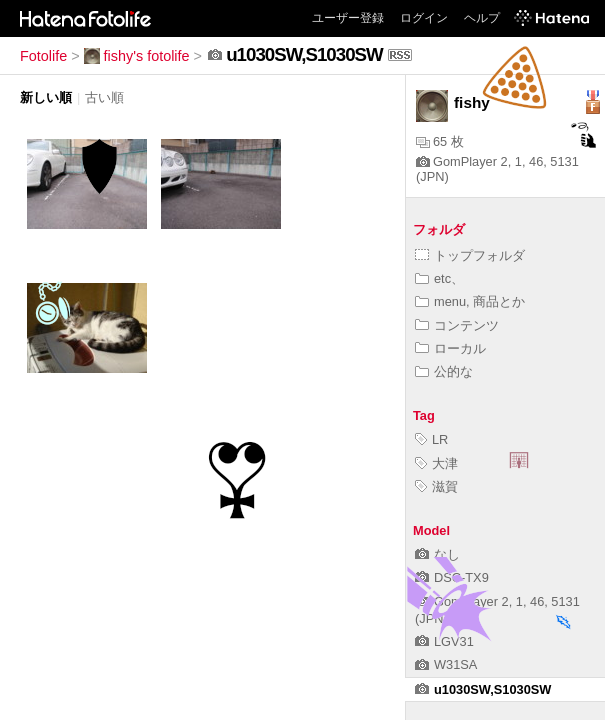 The width and height of the screenshot is (605, 720). Describe the element at coordinates (237, 479) in the screenshot. I see `select a holy or religious faction in a game` at that location.